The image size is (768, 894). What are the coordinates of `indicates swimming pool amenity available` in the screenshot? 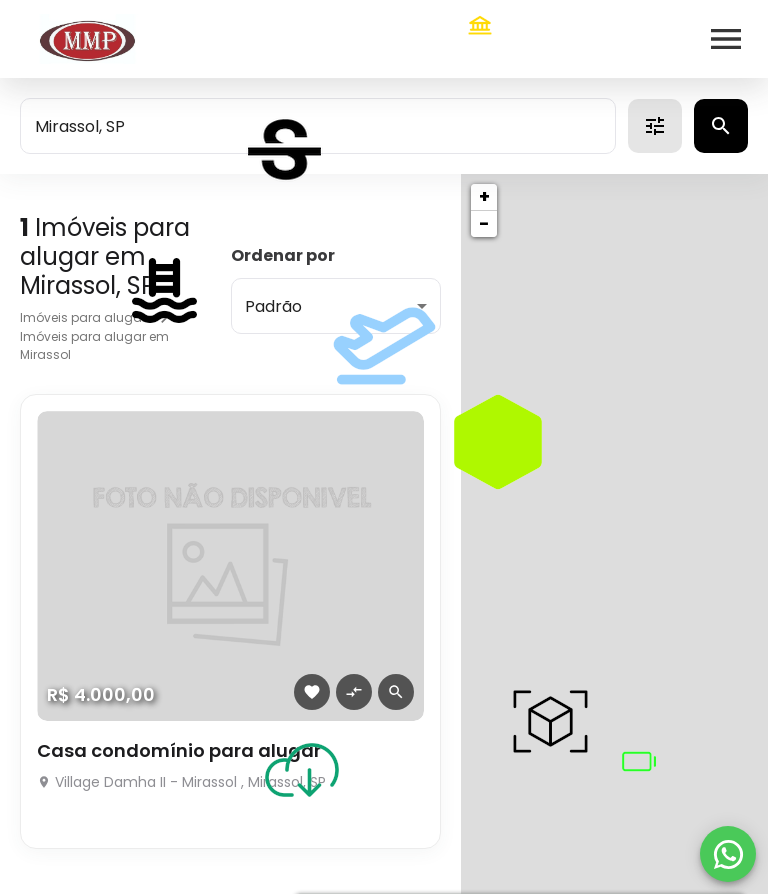 It's located at (164, 290).